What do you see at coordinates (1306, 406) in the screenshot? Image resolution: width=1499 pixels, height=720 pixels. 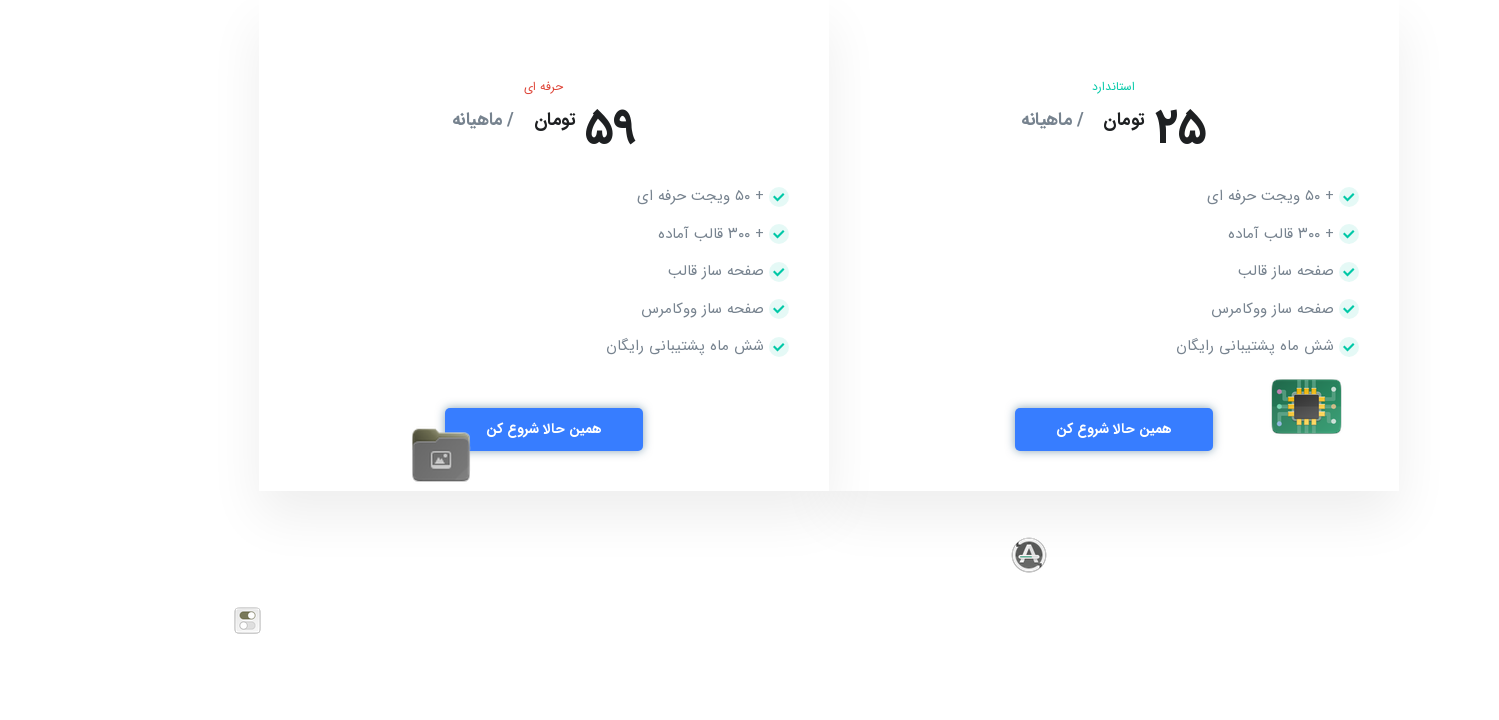 I see `open cpu-x system information utility` at bounding box center [1306, 406].